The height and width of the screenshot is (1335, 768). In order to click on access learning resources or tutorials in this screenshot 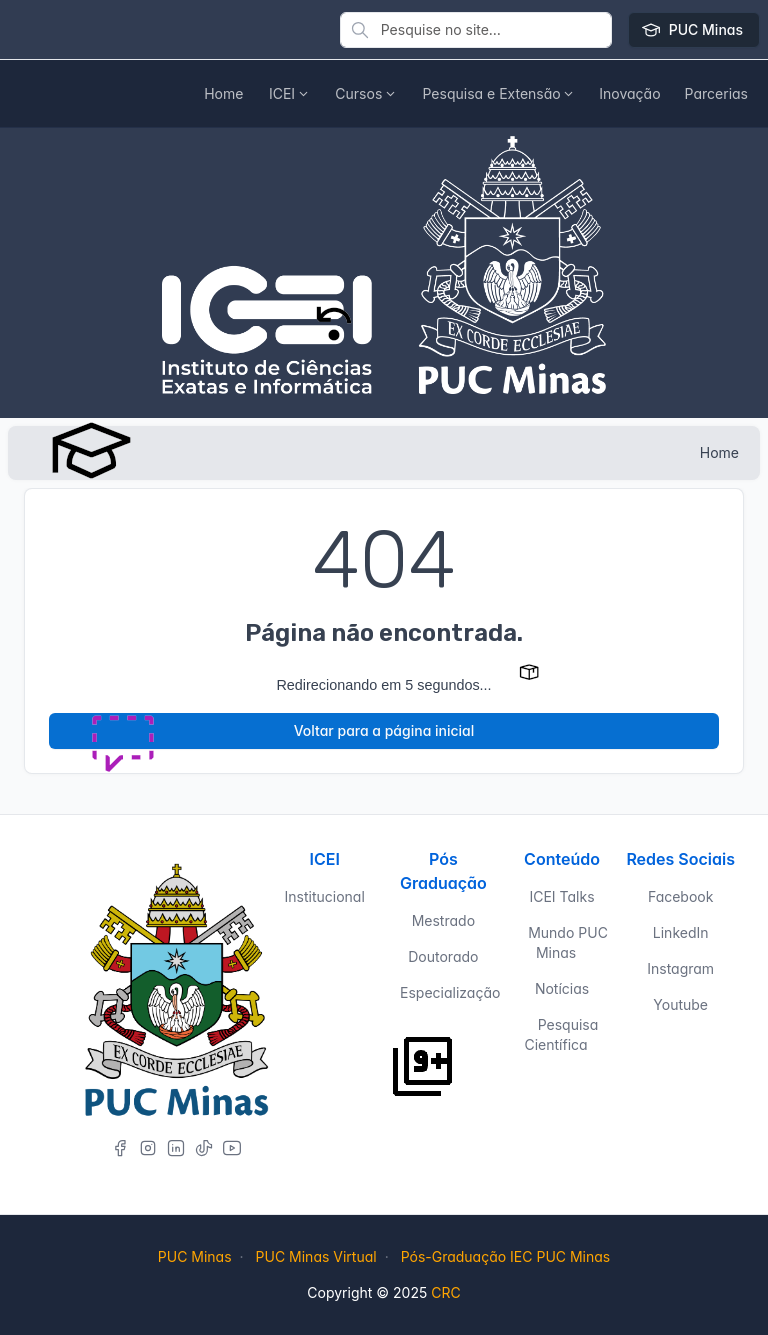, I will do `click(91, 450)`.